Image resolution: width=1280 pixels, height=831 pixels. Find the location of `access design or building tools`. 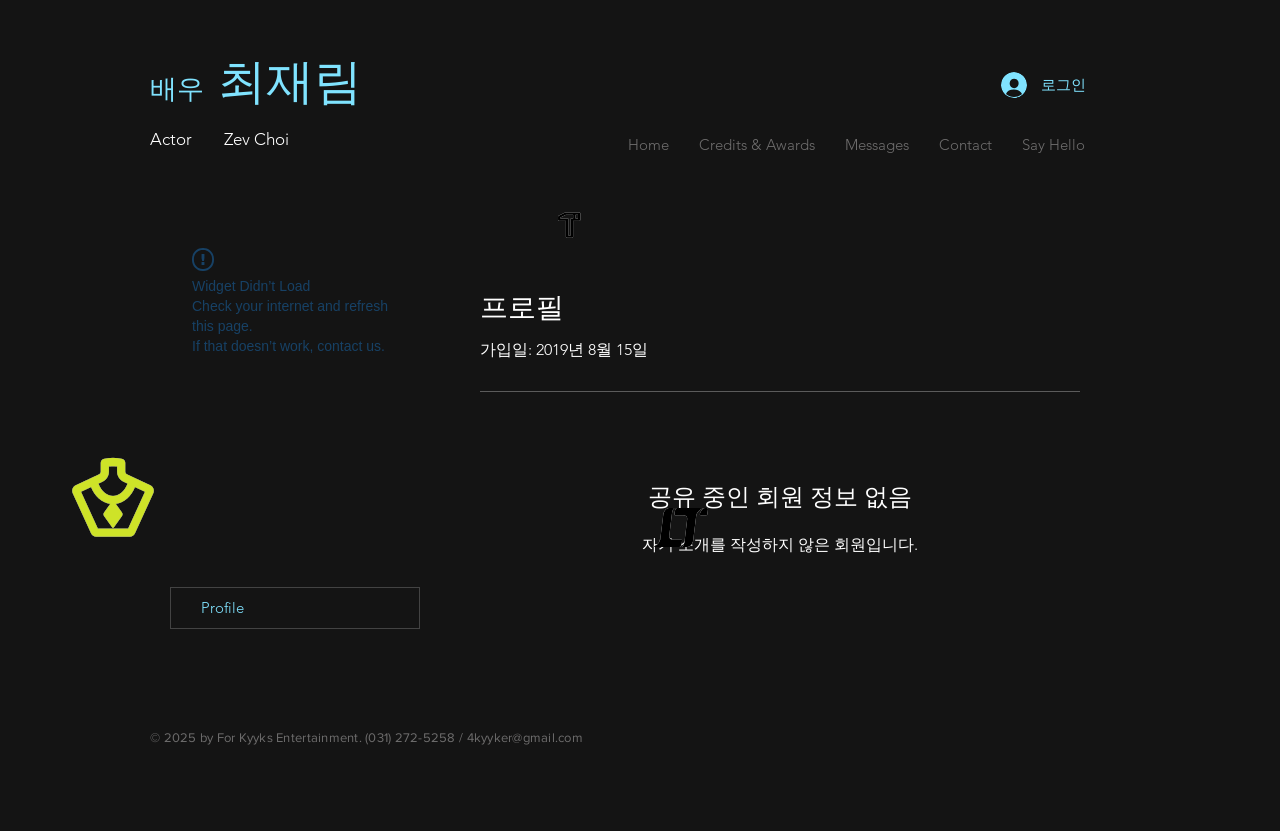

access design or building tools is located at coordinates (569, 224).